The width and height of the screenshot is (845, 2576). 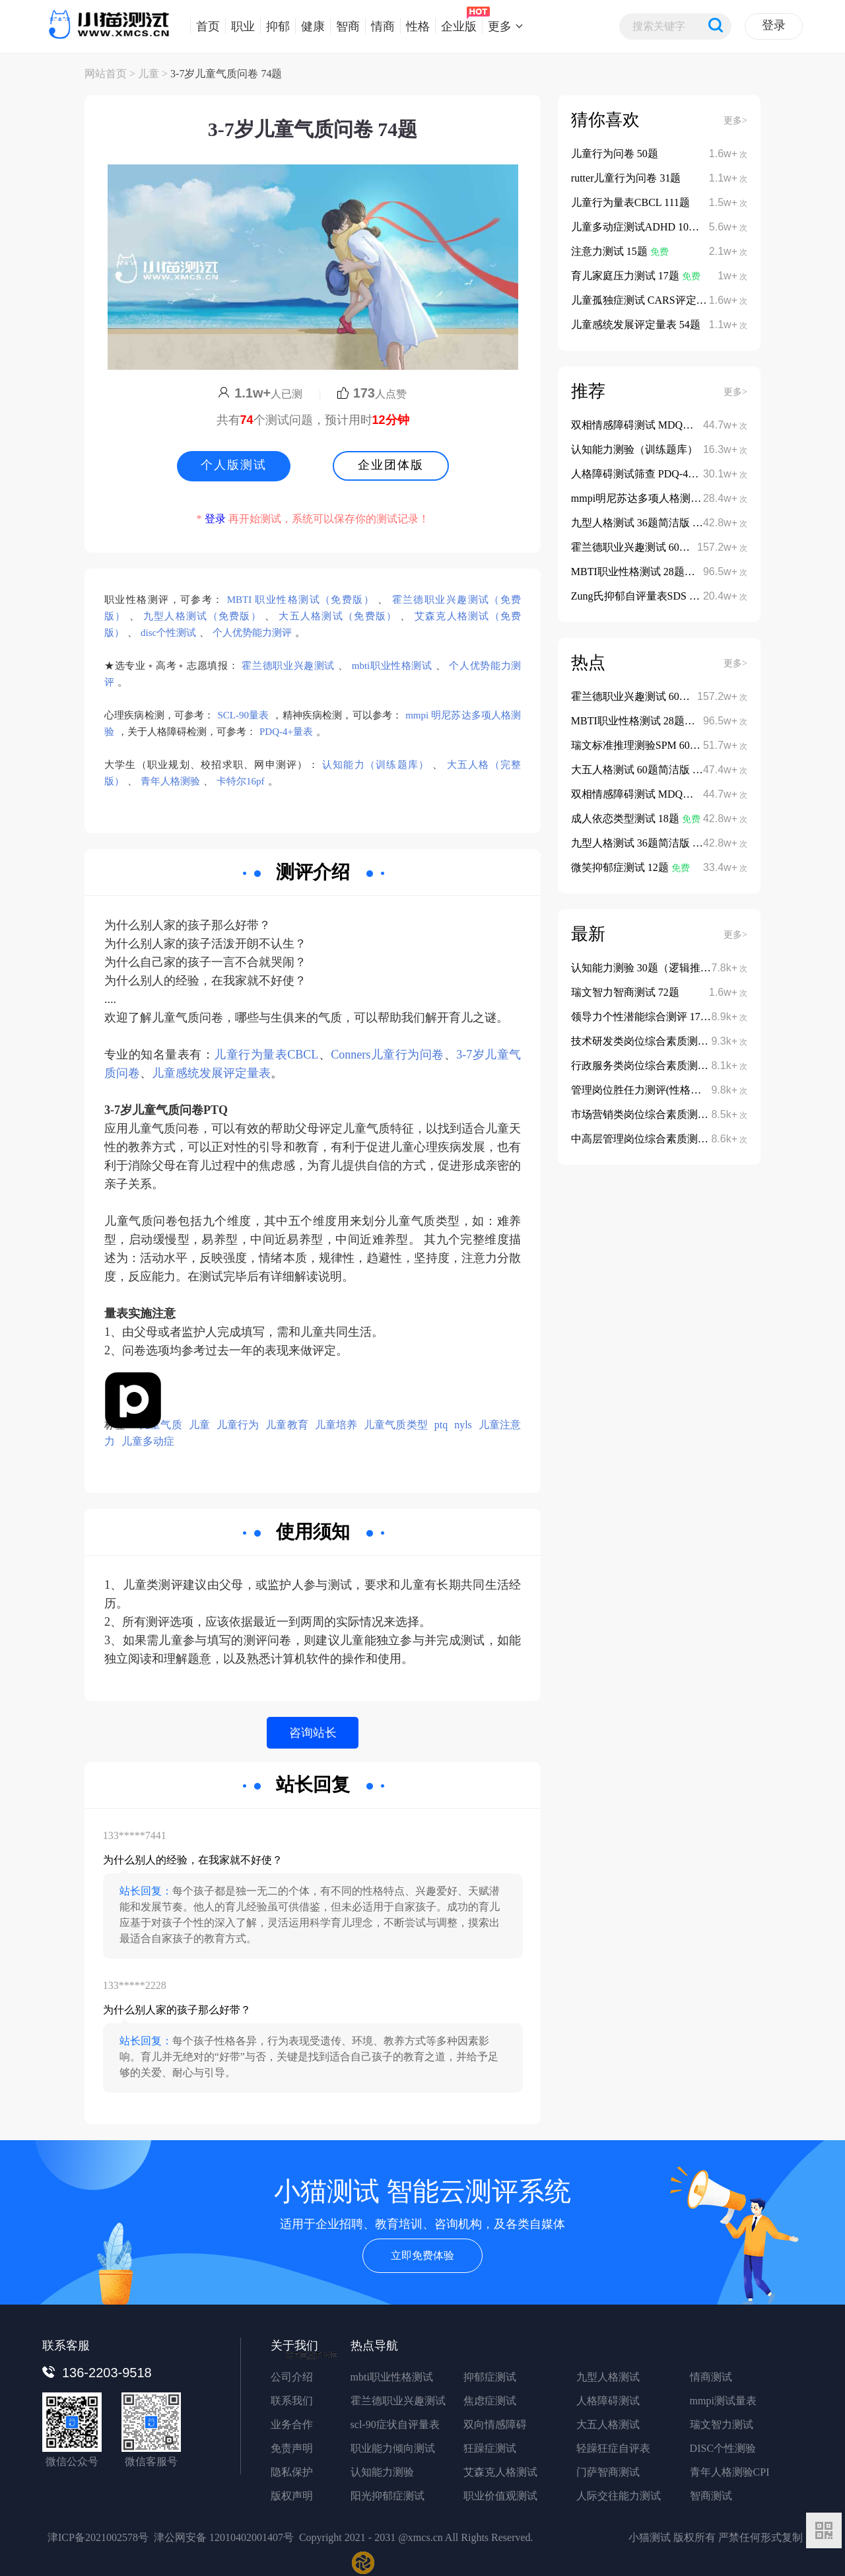 What do you see at coordinates (312, 2355) in the screenshot?
I see `creative technology company logo` at bounding box center [312, 2355].